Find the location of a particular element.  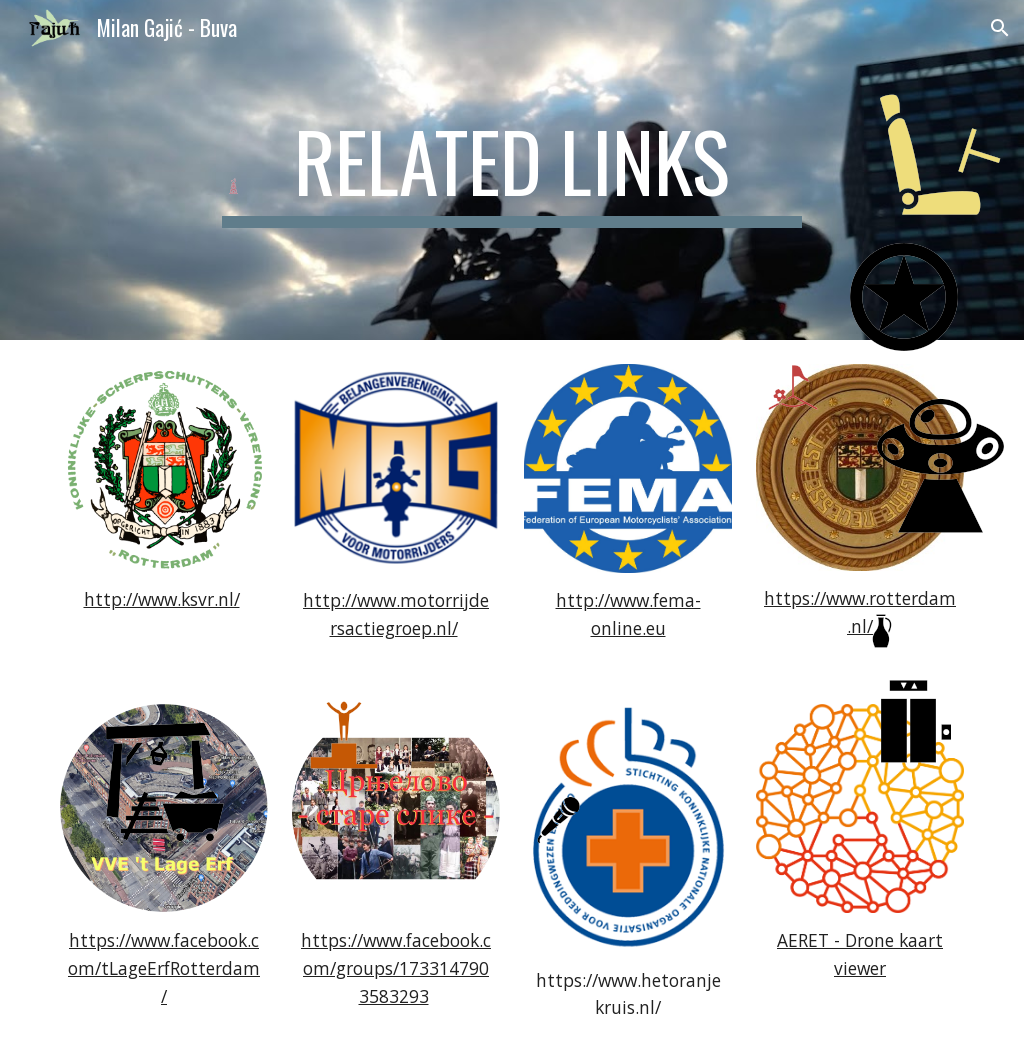

adjust vehicle seat position is located at coordinates (939, 155).